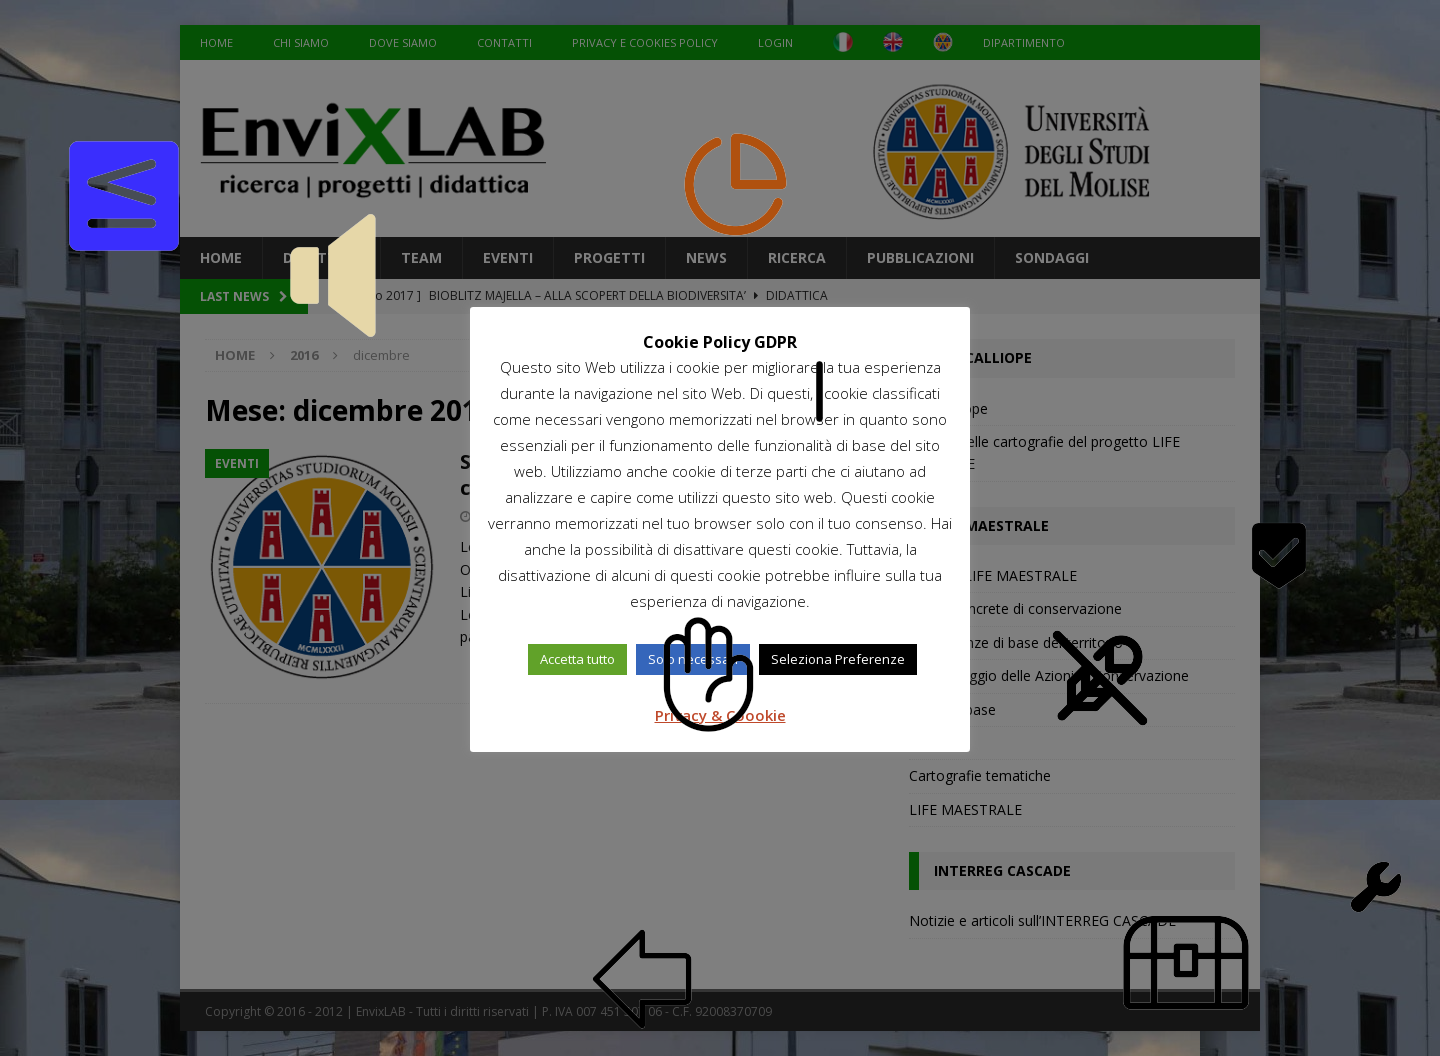  Describe the element at coordinates (1376, 887) in the screenshot. I see `access settings or preferences` at that location.